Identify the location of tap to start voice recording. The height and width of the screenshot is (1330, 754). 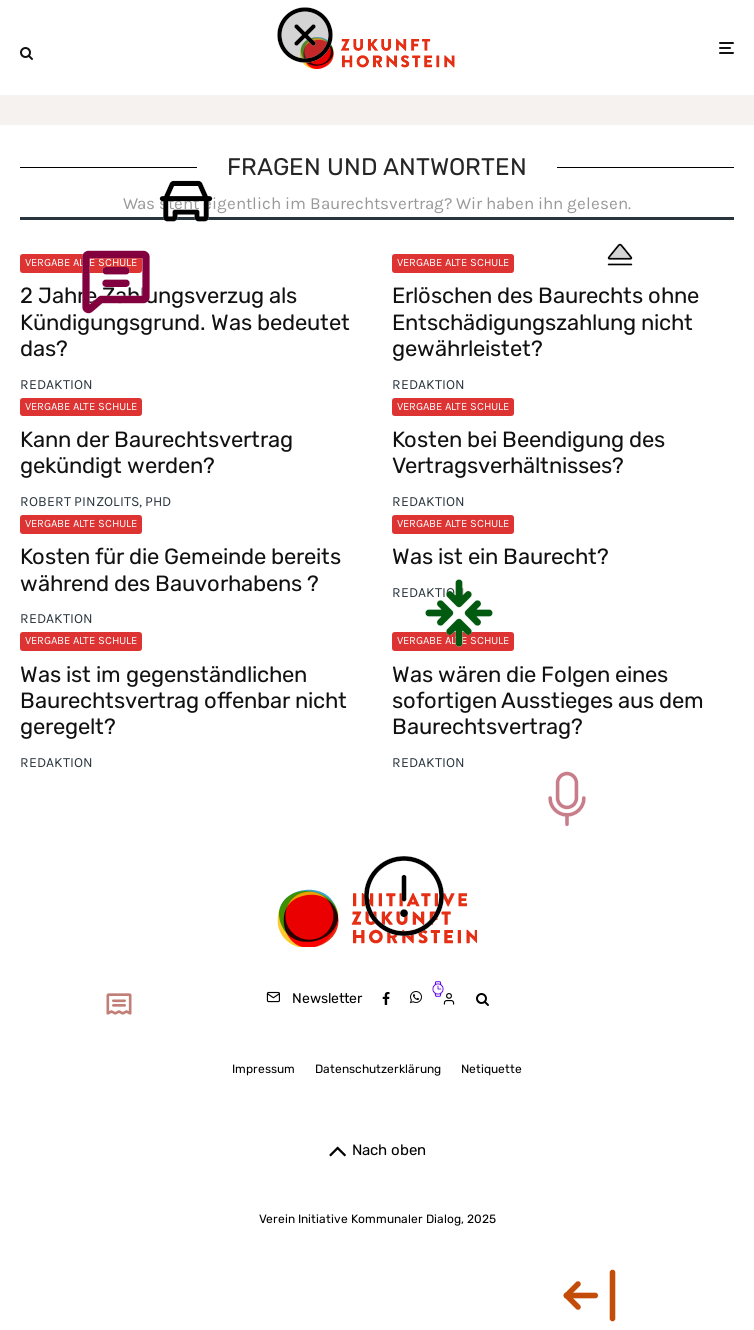
(567, 798).